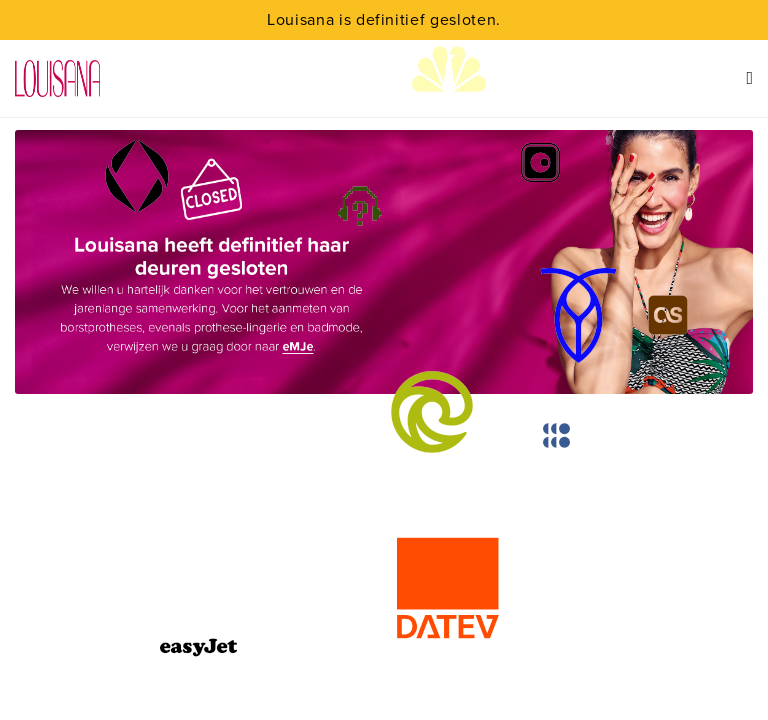 The width and height of the screenshot is (768, 720). Describe the element at coordinates (449, 69) in the screenshot. I see `NBC network branding or logo` at that location.